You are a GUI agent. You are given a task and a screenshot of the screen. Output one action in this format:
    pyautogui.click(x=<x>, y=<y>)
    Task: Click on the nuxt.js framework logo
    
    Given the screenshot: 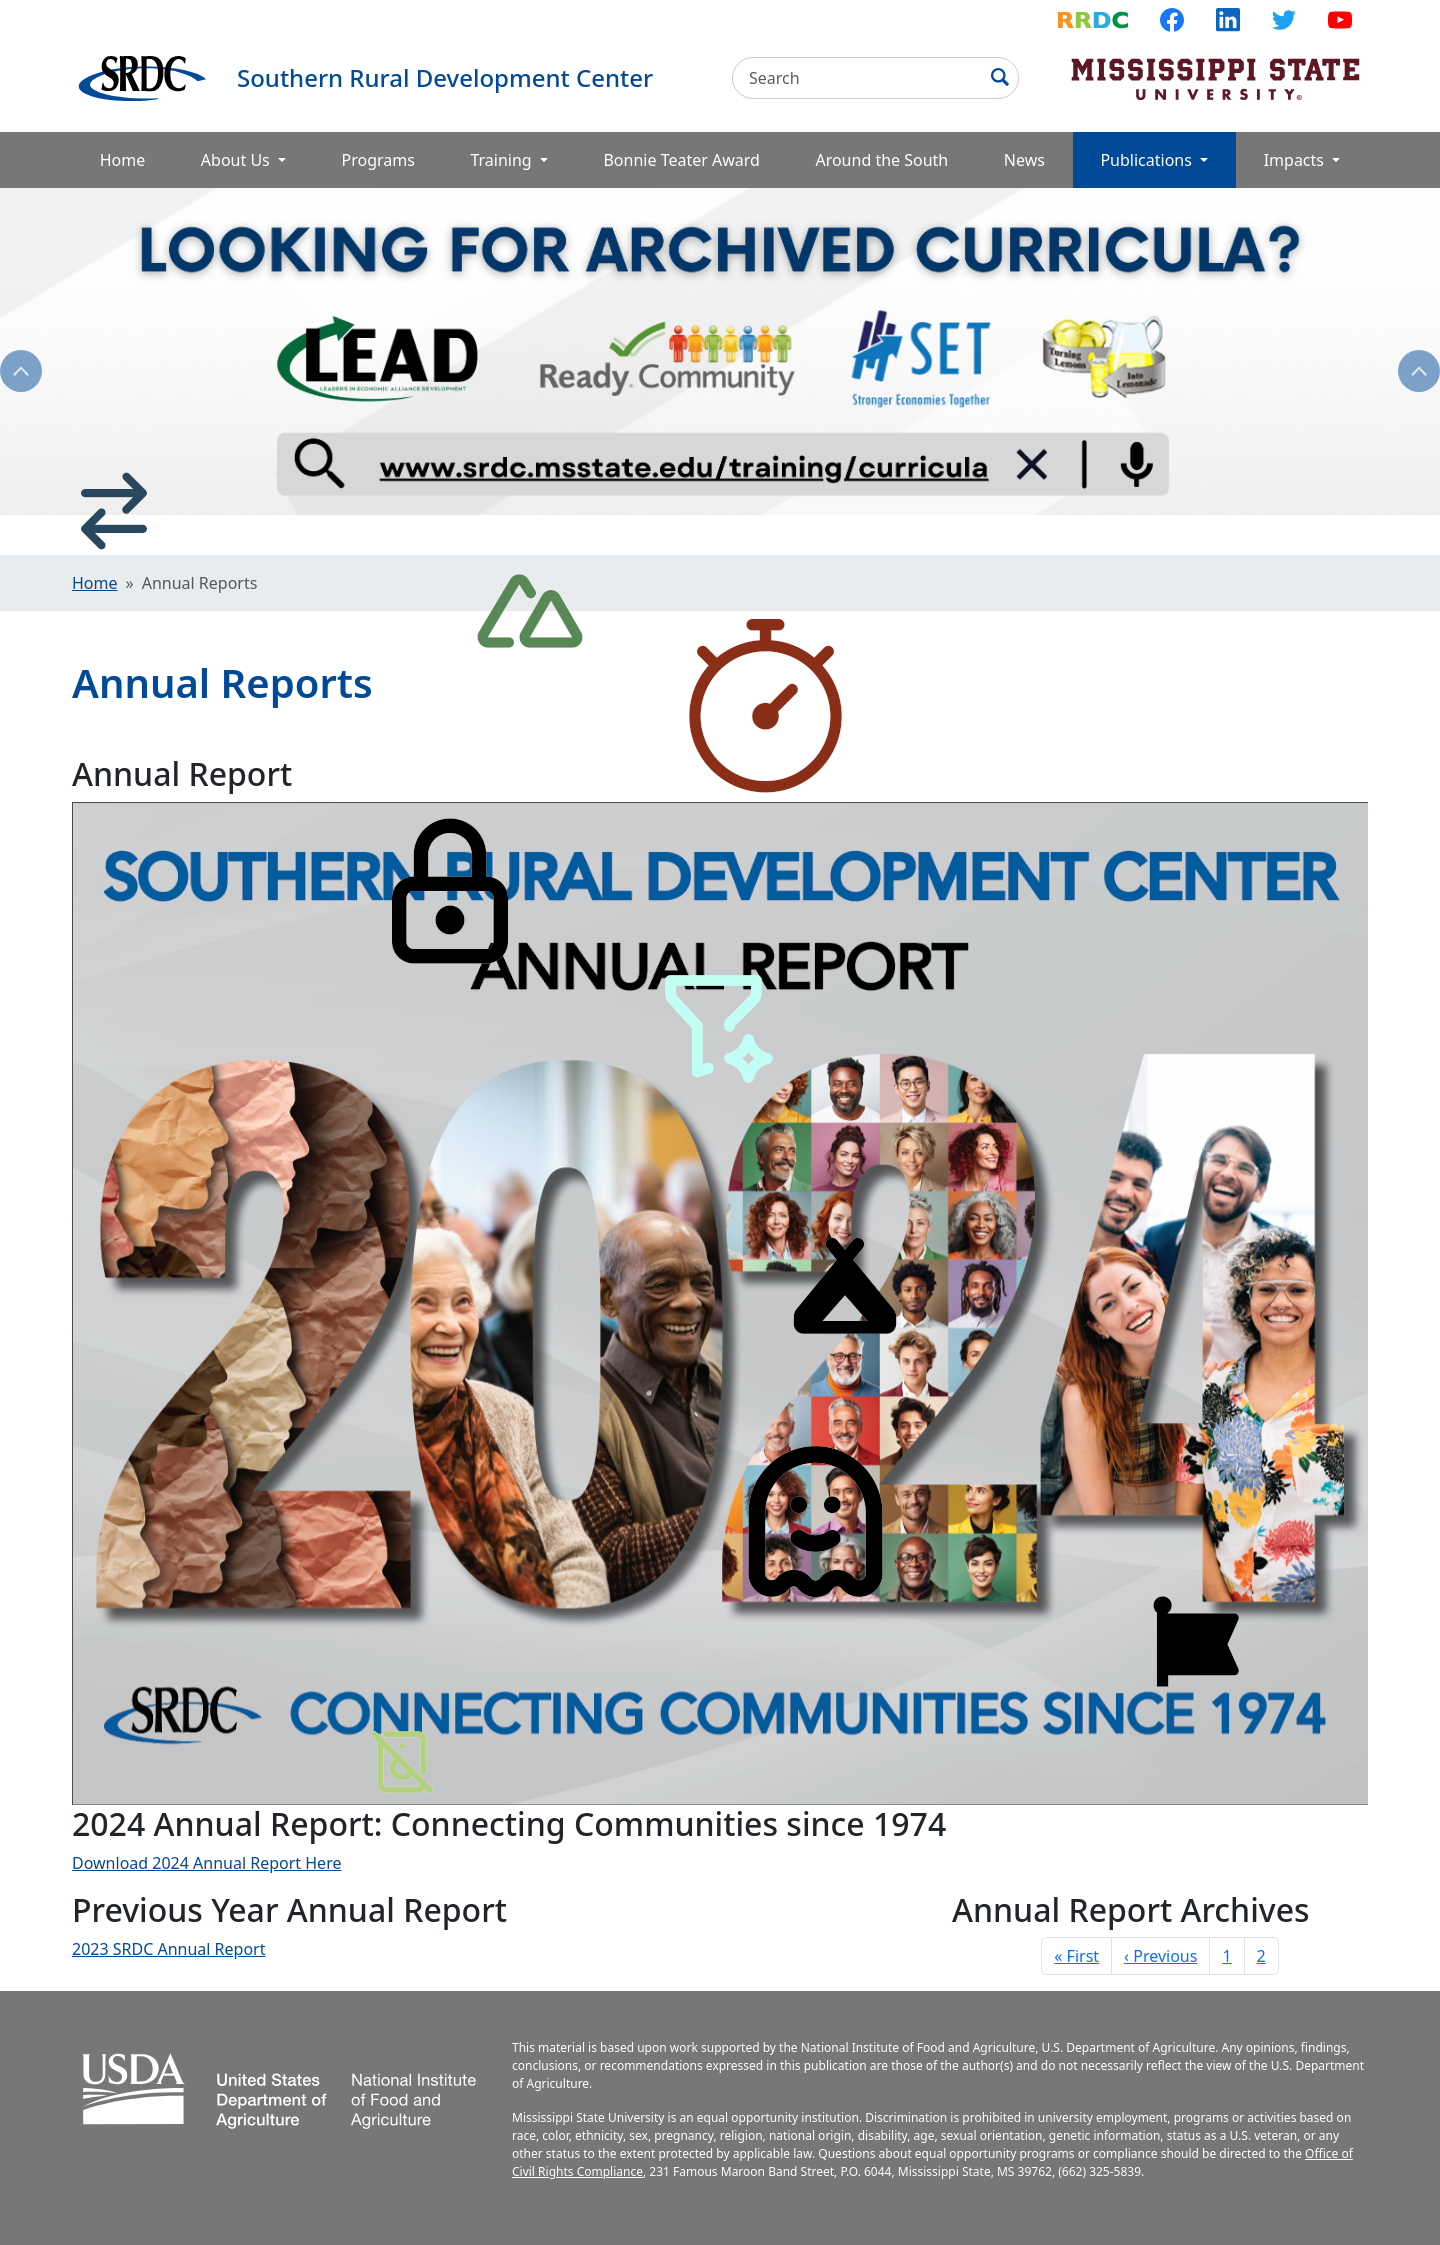 What is the action you would take?
    pyautogui.click(x=530, y=611)
    